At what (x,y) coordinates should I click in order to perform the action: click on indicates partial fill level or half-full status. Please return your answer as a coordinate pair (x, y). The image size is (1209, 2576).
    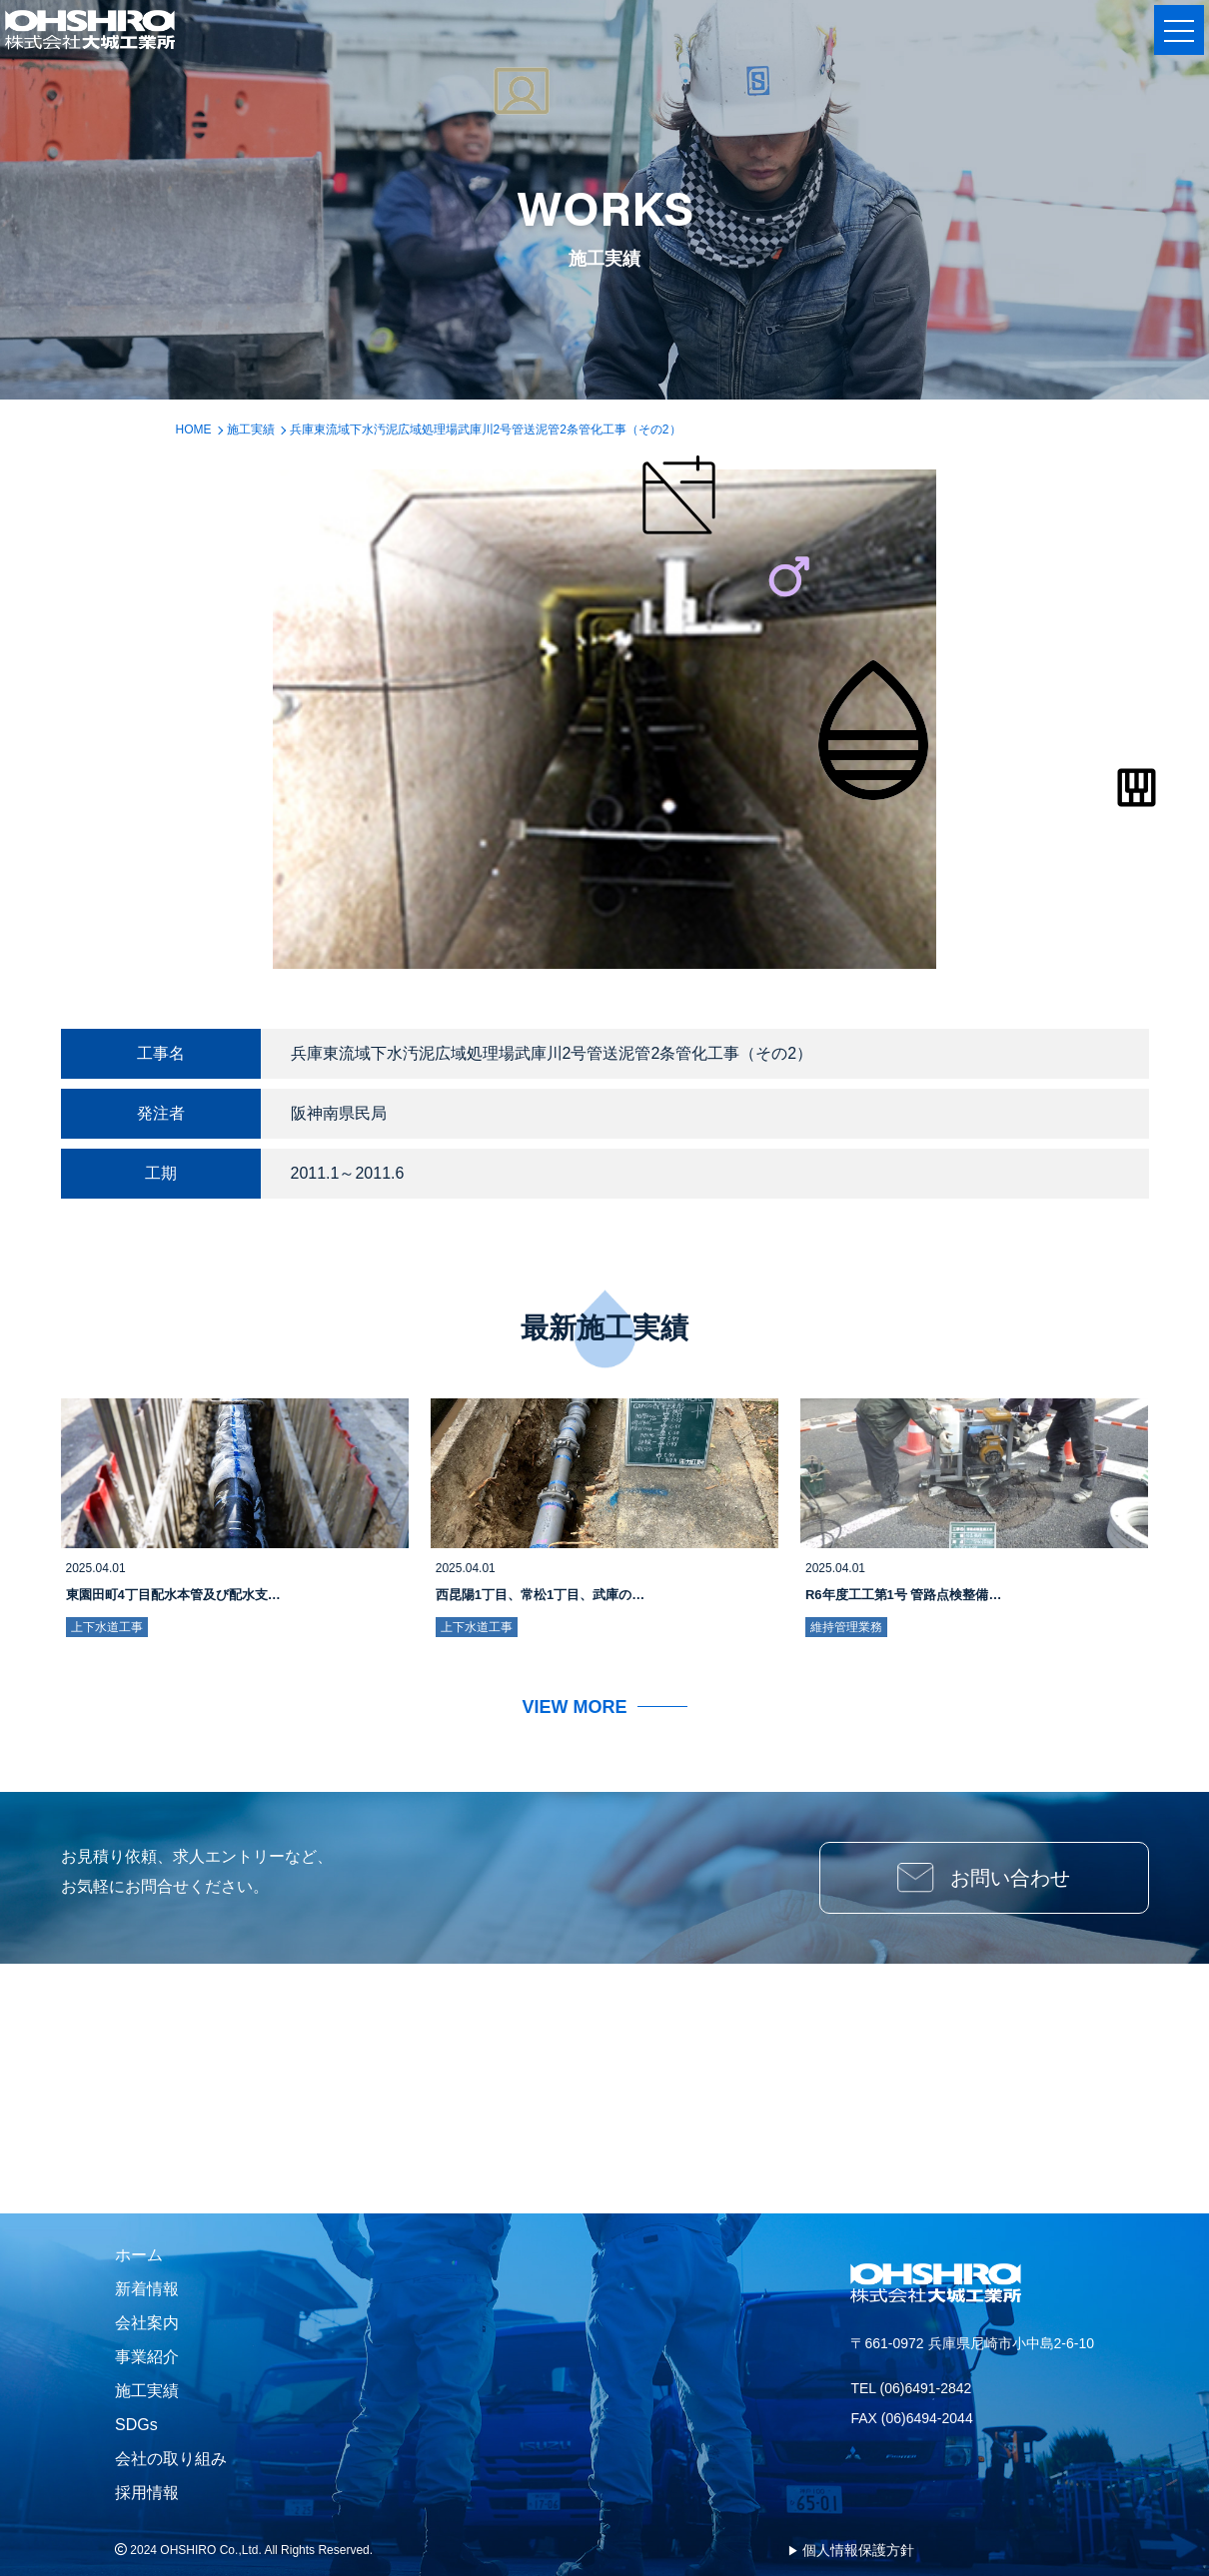
    Looking at the image, I should click on (873, 735).